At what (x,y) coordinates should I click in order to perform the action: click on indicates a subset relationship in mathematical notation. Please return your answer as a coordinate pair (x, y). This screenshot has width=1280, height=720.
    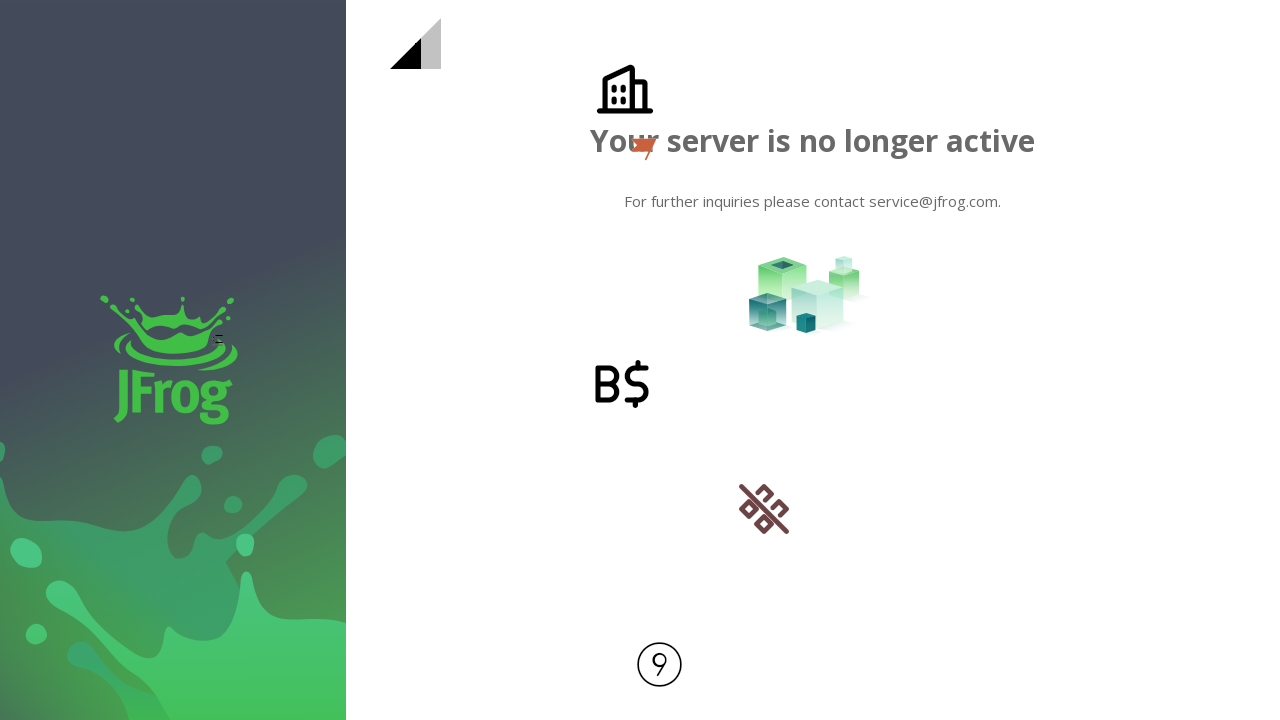
    Looking at the image, I should click on (218, 340).